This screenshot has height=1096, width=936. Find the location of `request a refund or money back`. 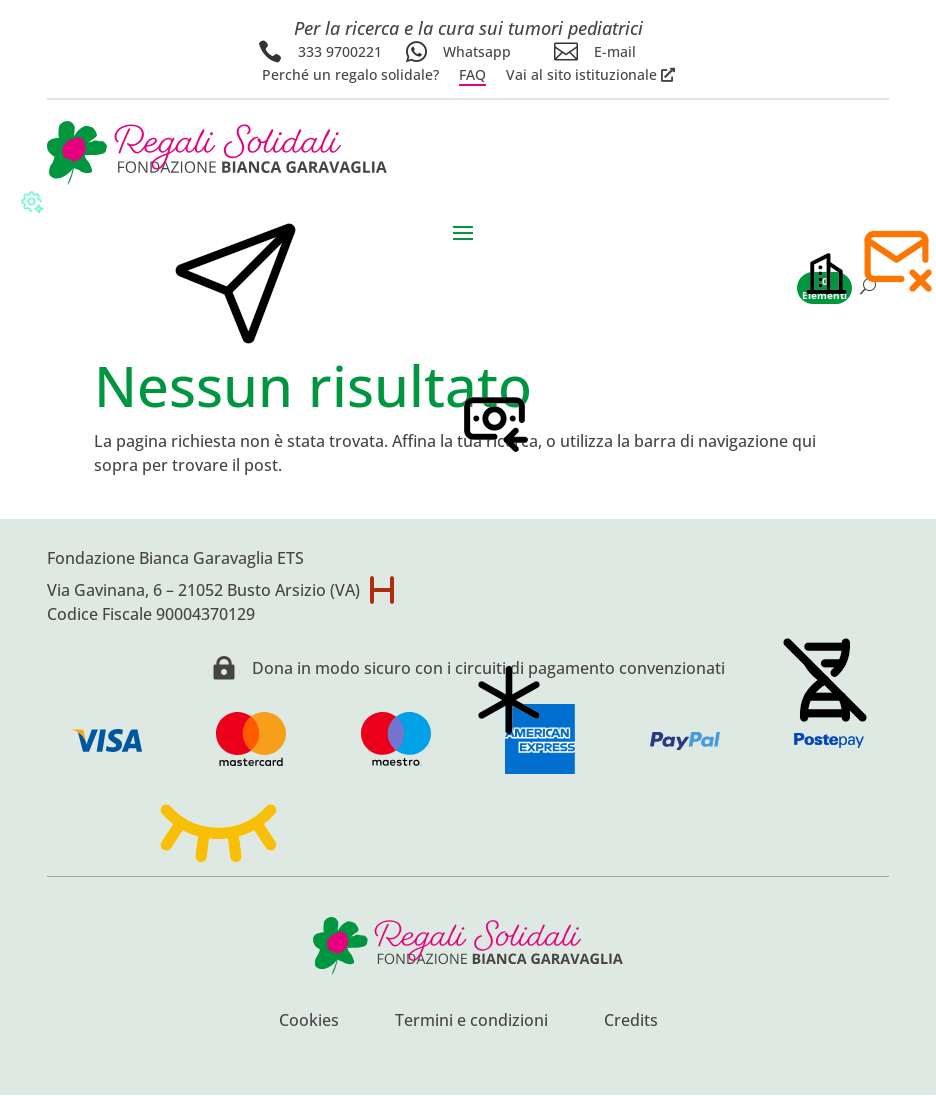

request a refund or money back is located at coordinates (494, 418).